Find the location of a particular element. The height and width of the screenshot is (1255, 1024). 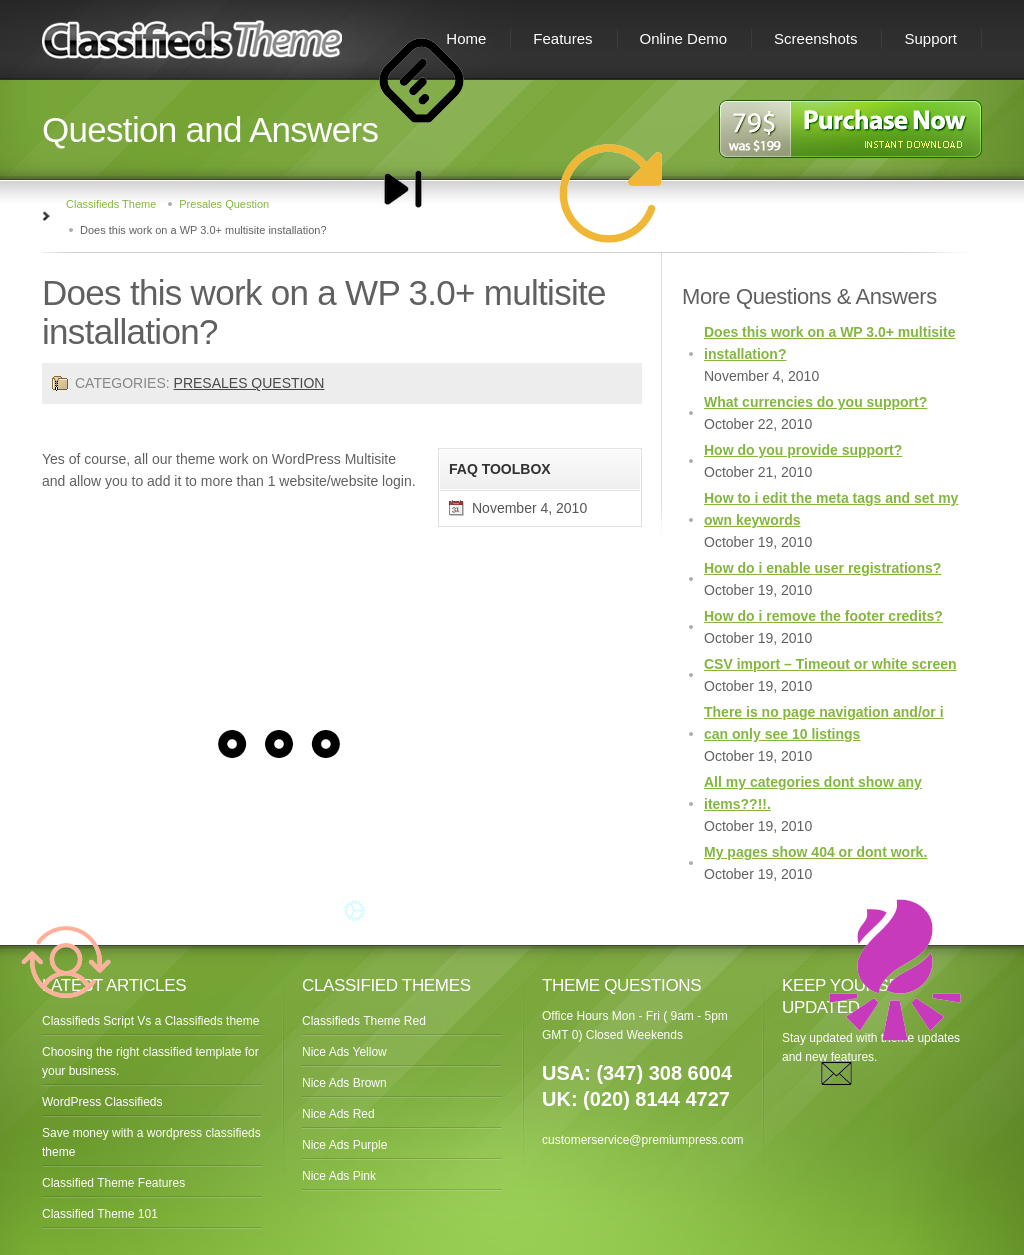

skip to the next track or video is located at coordinates (403, 189).